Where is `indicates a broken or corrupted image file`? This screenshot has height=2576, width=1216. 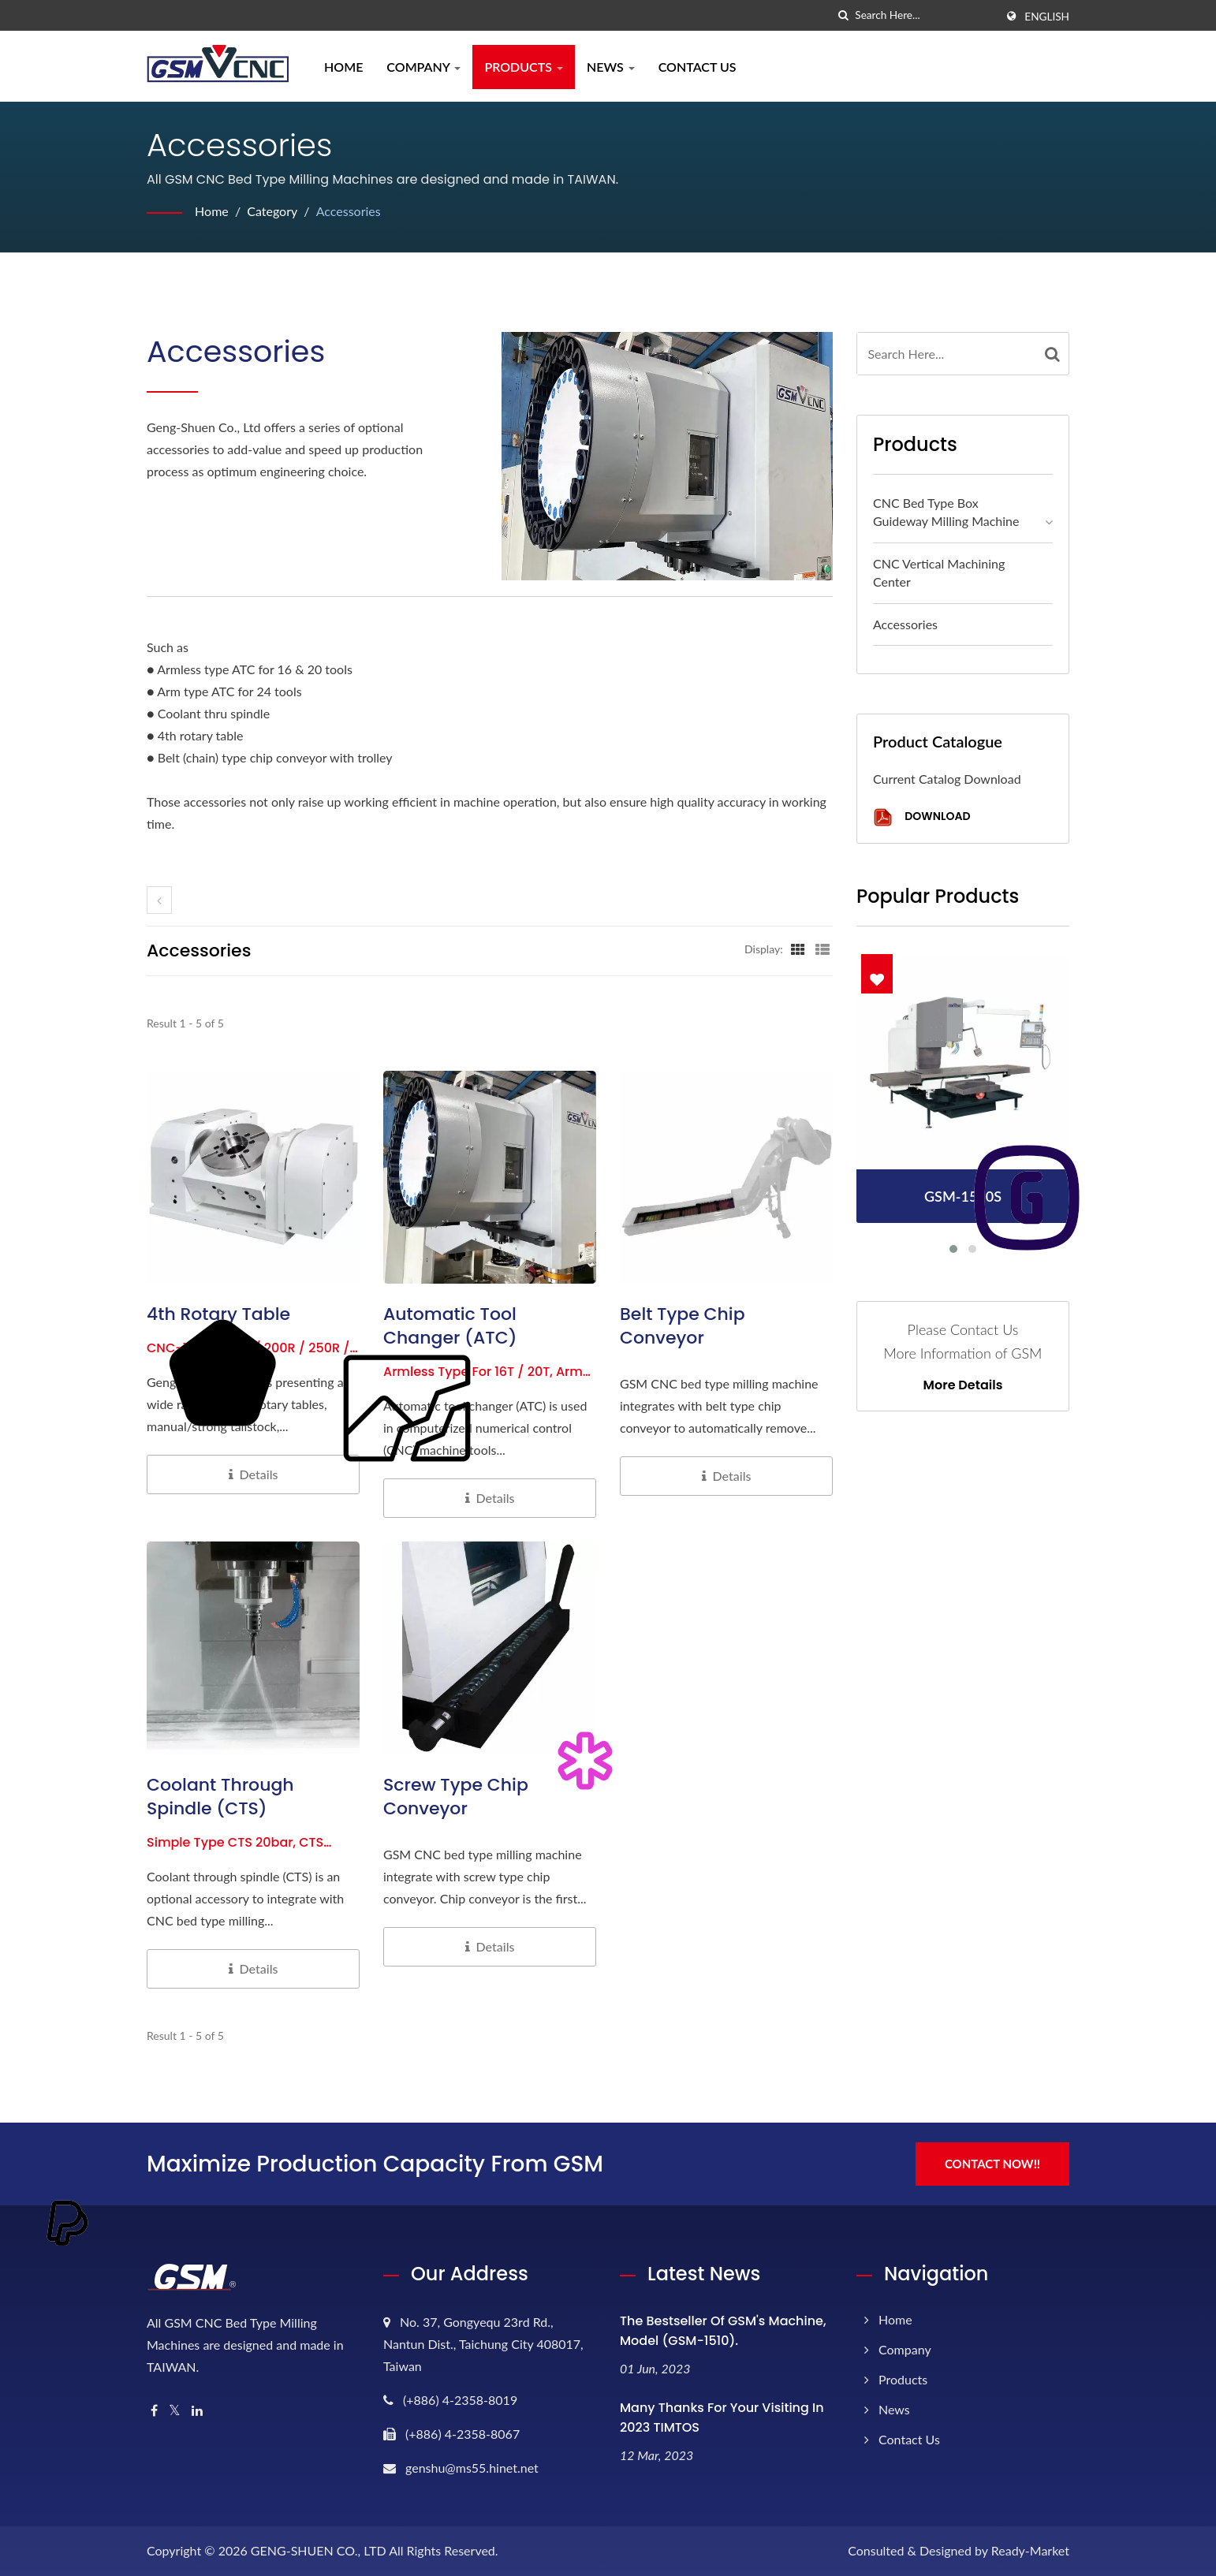
indicates a broken or corrupted image file is located at coordinates (407, 1408).